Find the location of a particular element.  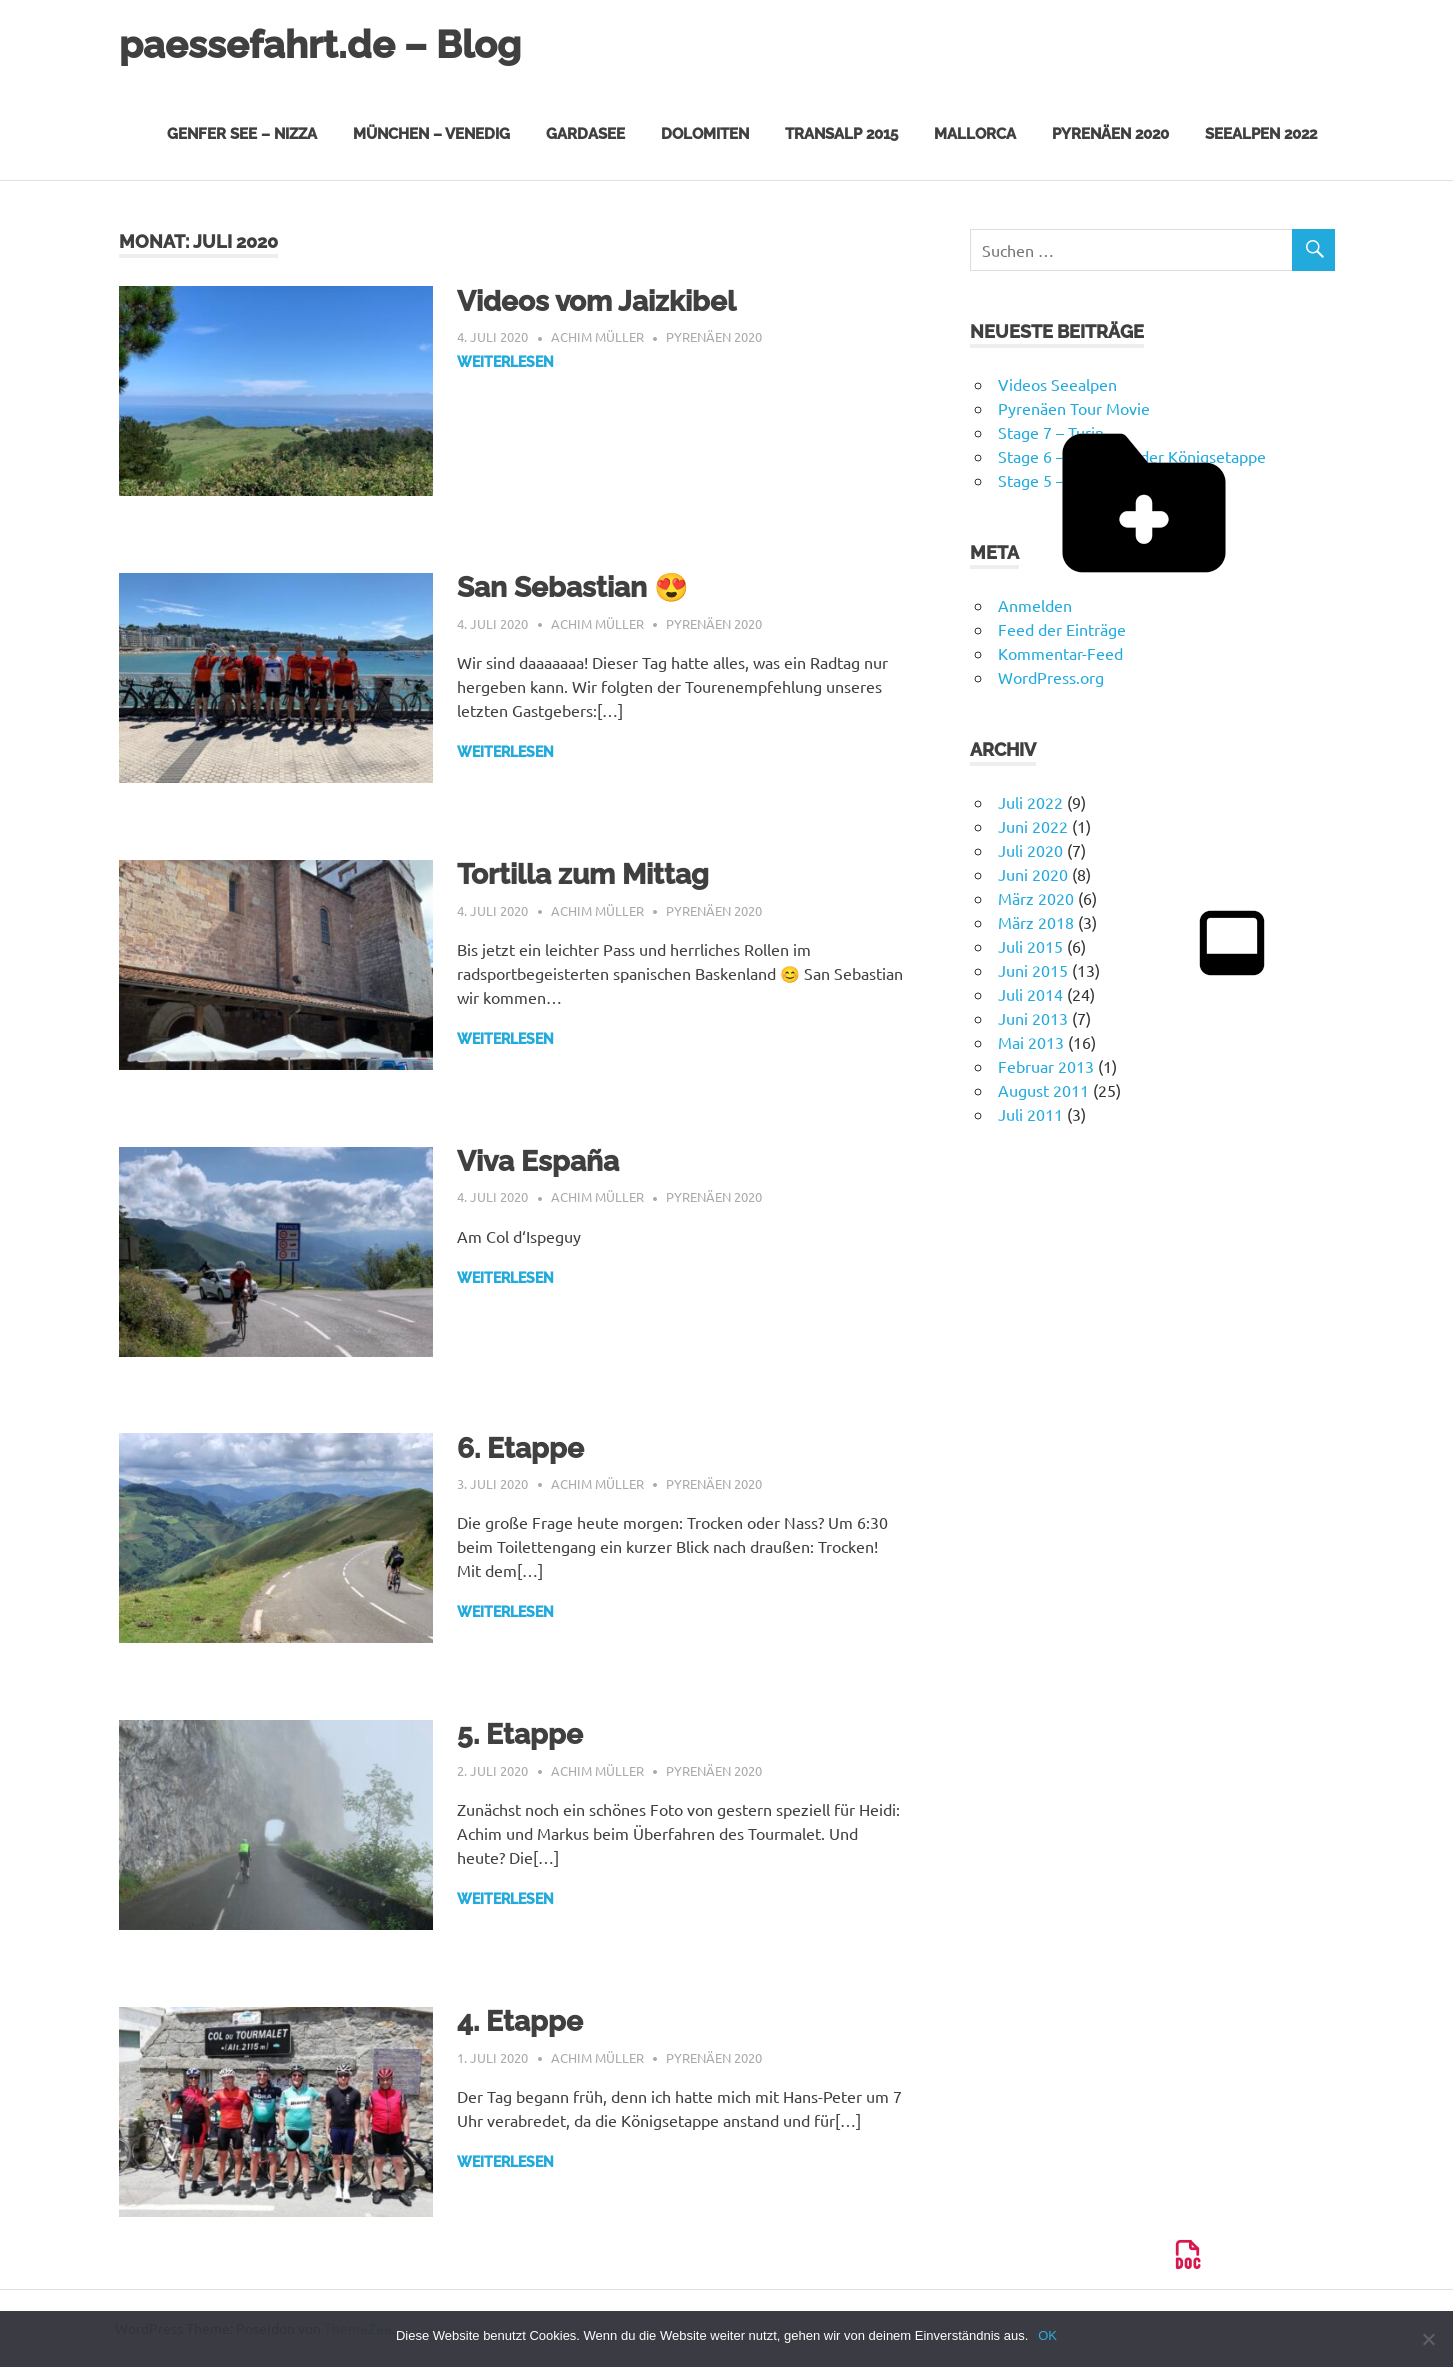

indicates a Word document file type is located at coordinates (1187, 2254).